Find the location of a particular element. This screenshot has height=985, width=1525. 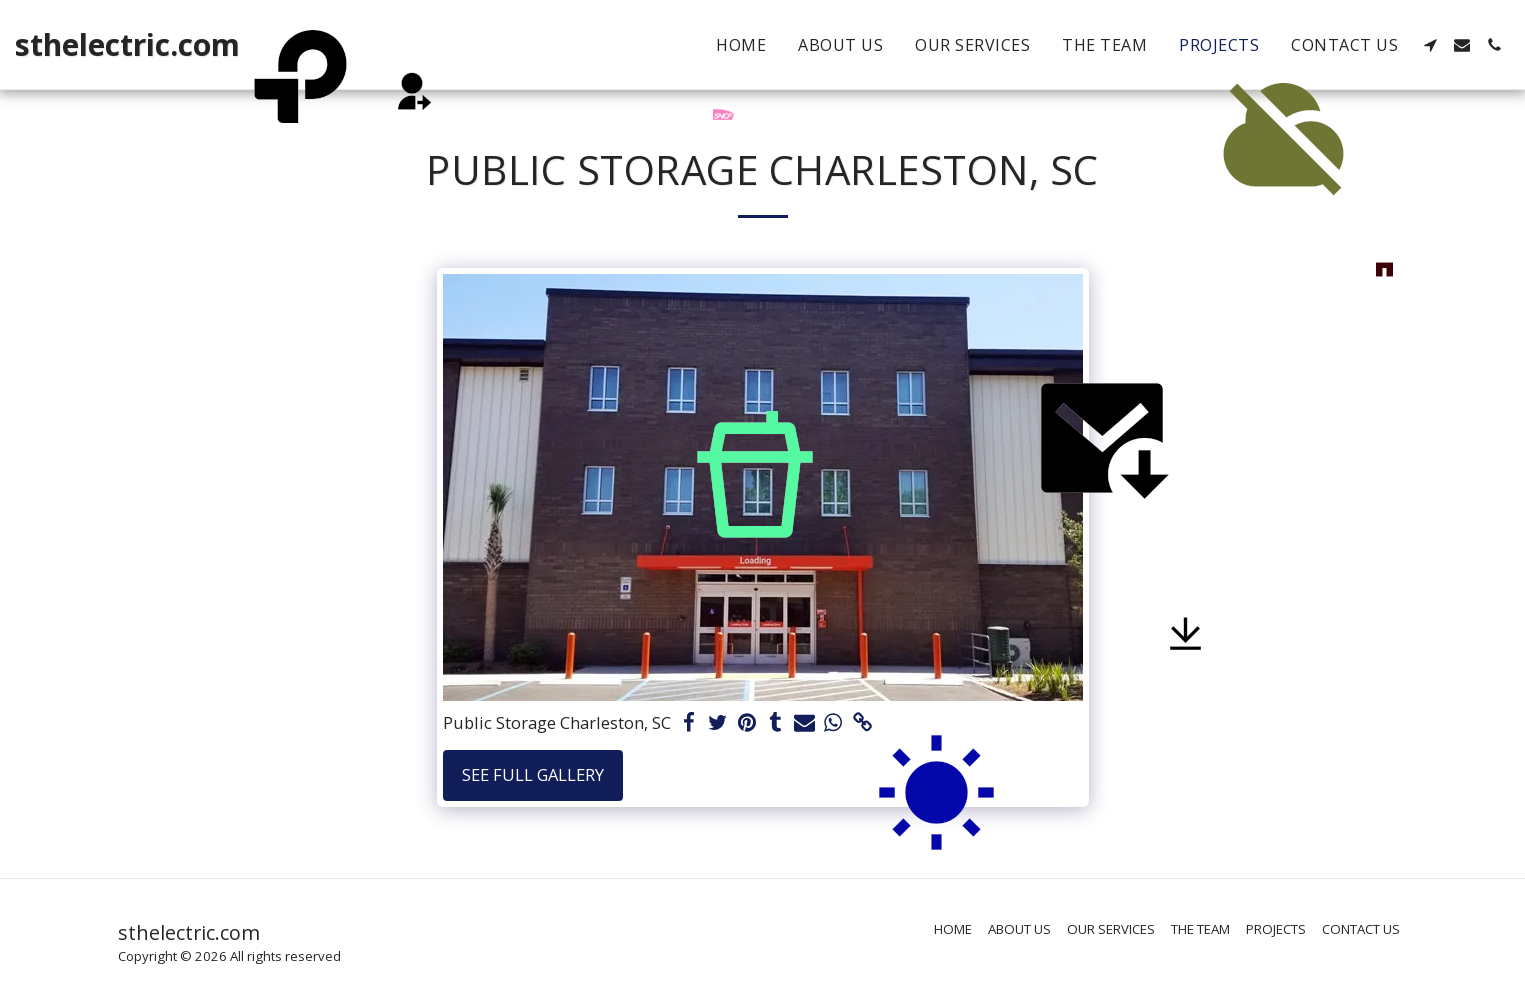

share user profile with others is located at coordinates (412, 92).